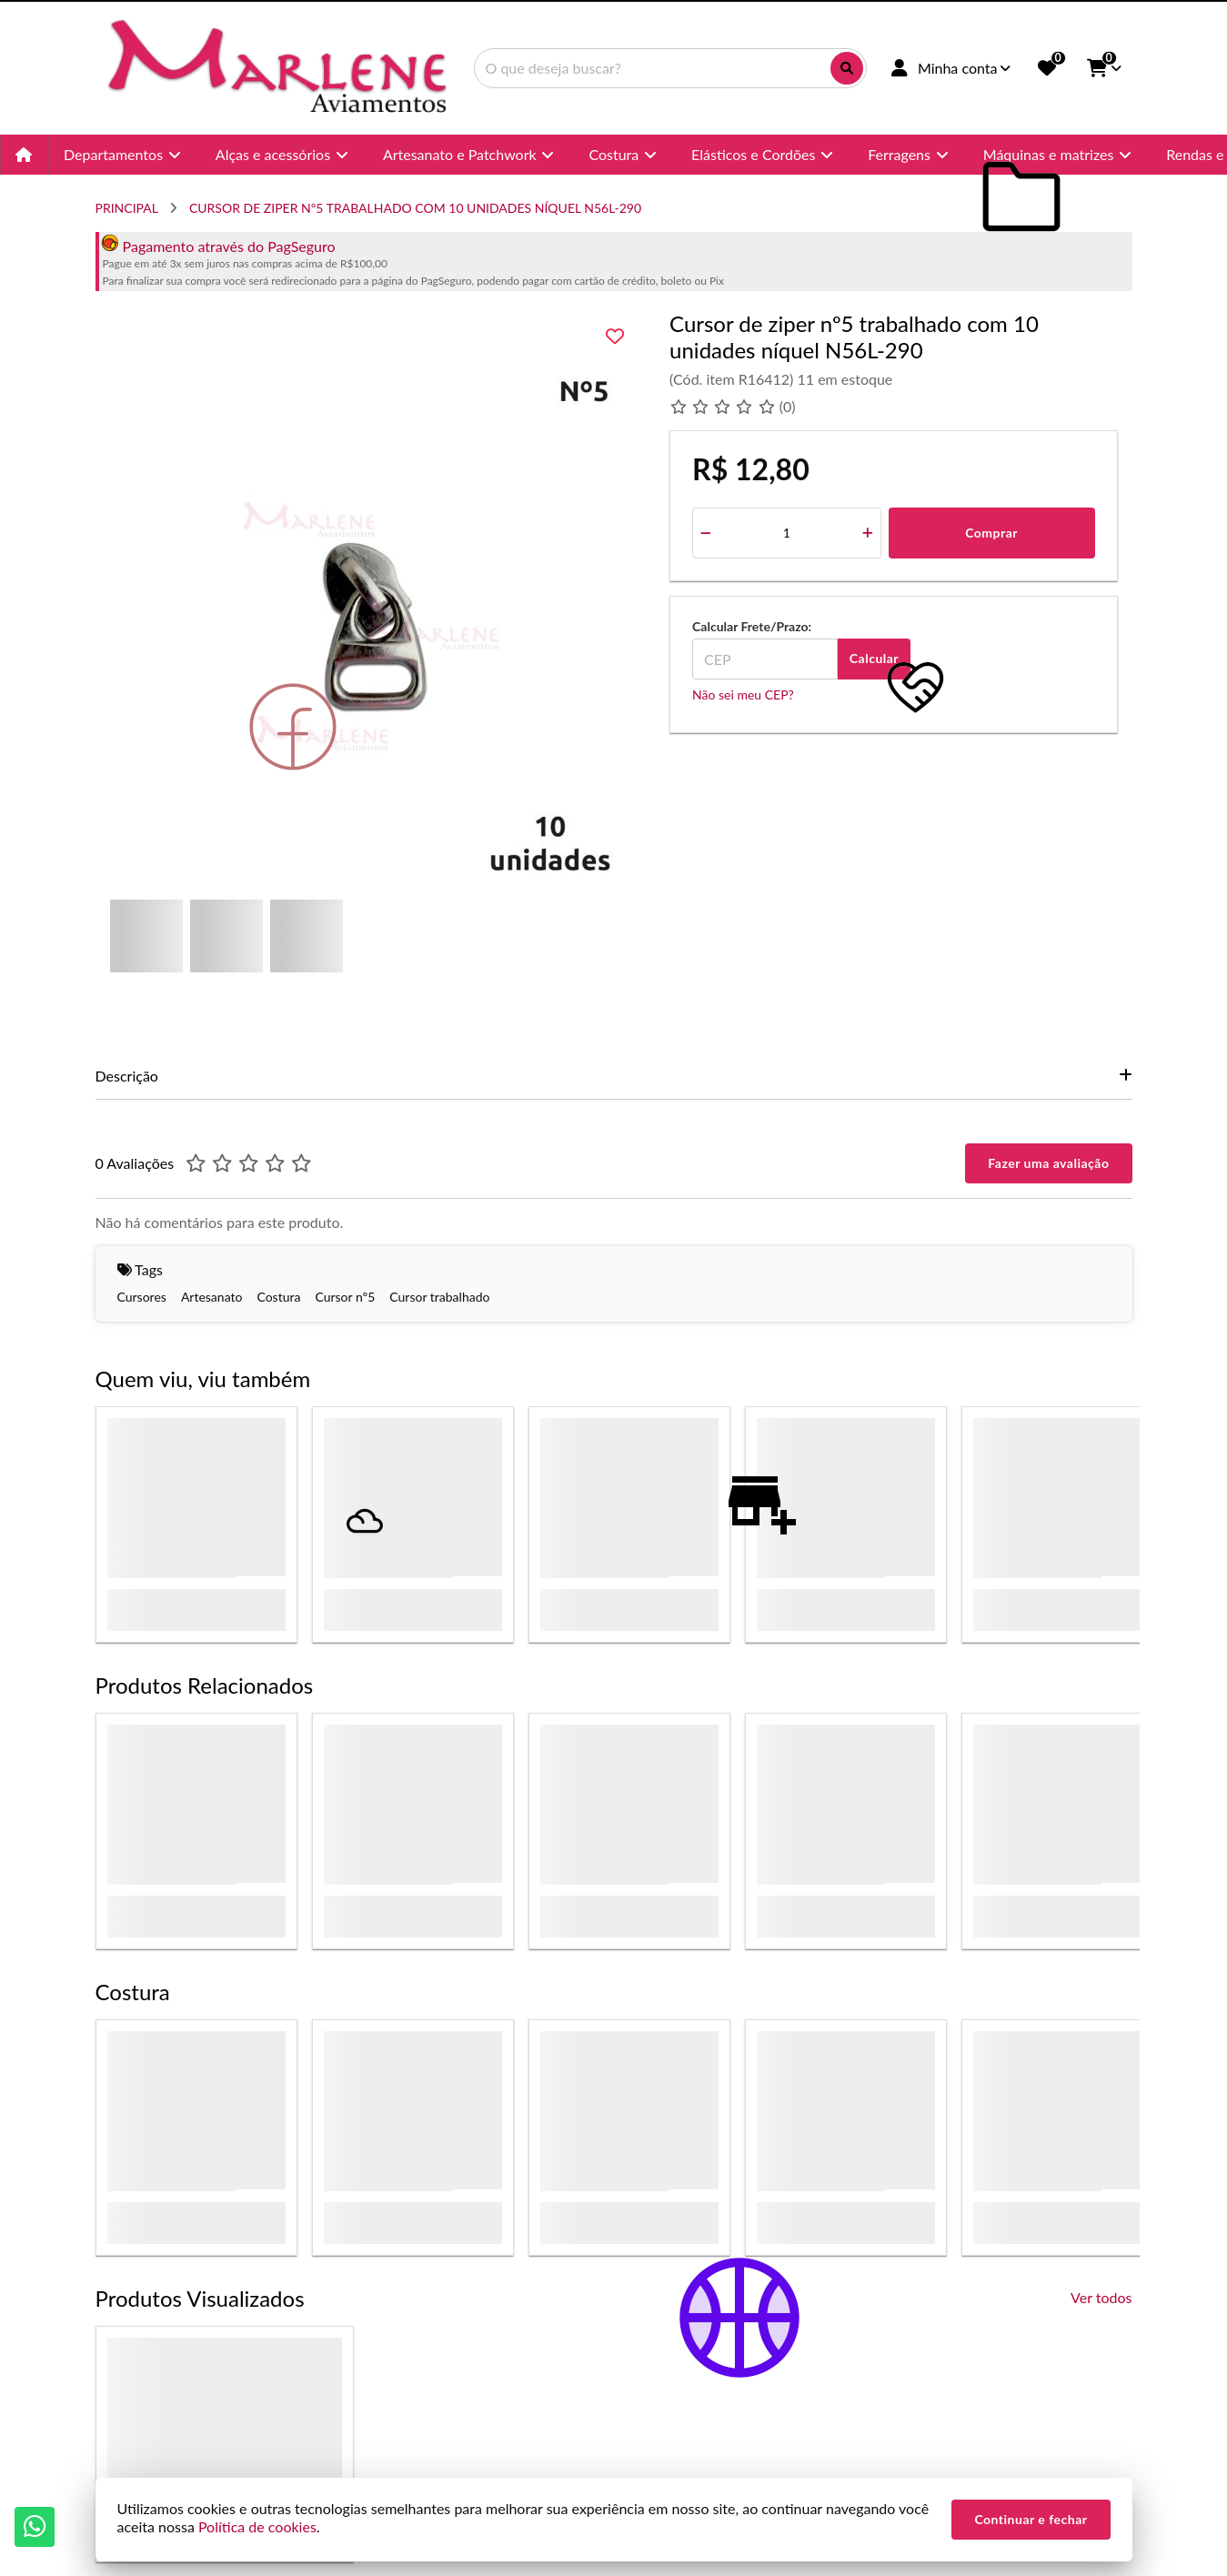  Describe the element at coordinates (1021, 196) in the screenshot. I see `open folder or directory` at that location.